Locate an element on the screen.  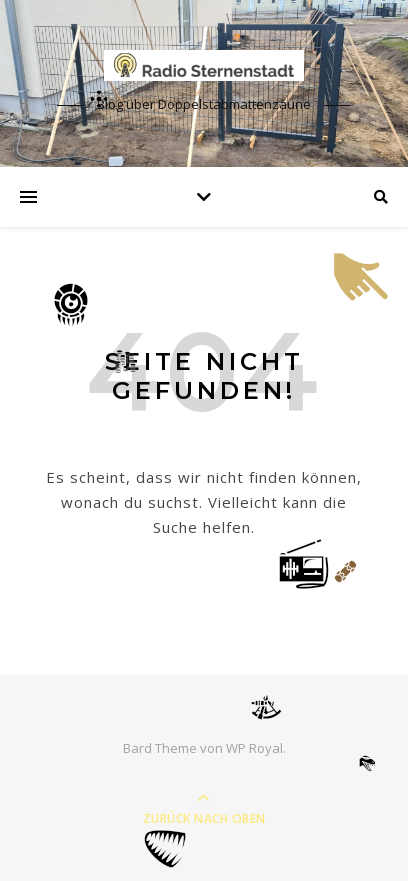
tap to select or indicate an item is located at coordinates (361, 280).